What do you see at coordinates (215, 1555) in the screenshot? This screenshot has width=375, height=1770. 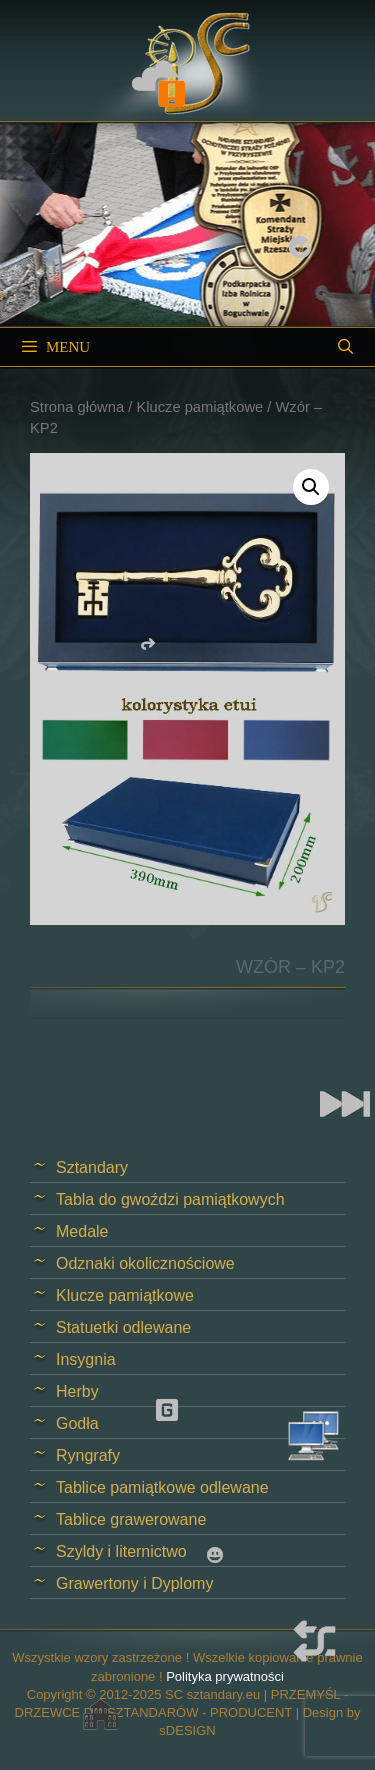 I see `react with a happy emoji` at bounding box center [215, 1555].